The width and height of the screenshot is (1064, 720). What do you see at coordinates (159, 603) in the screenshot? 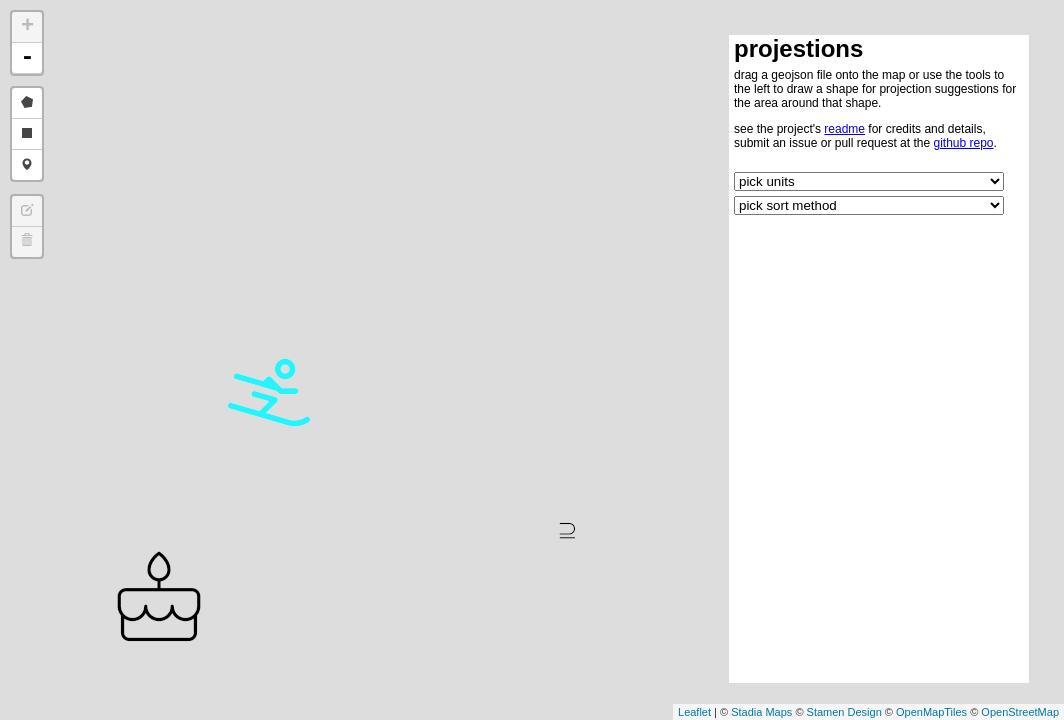
I see `view birthday or celebration reminders` at bounding box center [159, 603].